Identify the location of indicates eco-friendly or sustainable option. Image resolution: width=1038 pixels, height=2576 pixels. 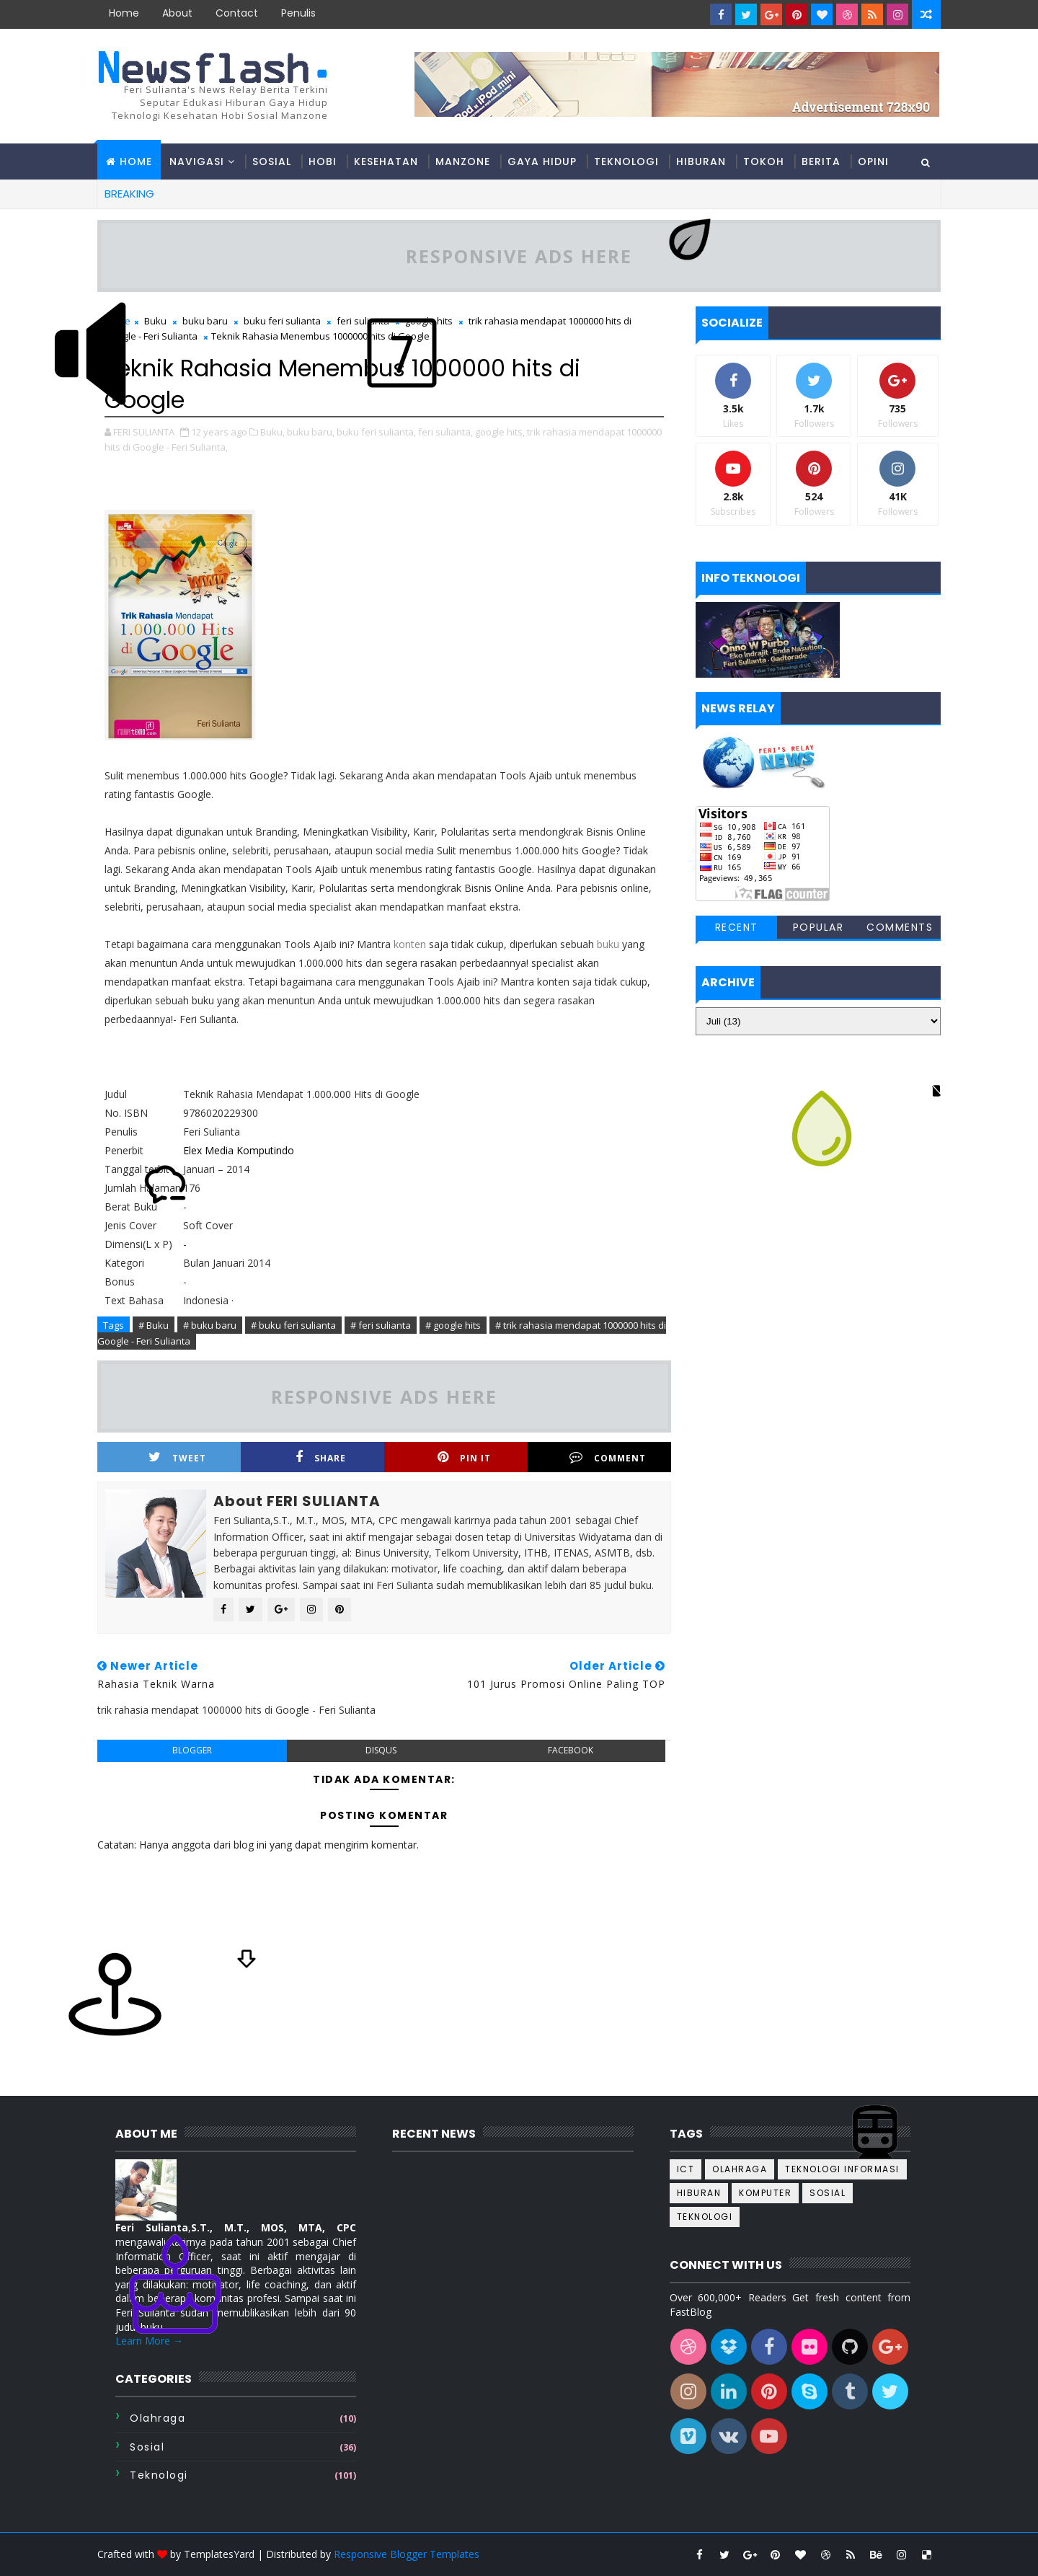
(690, 239).